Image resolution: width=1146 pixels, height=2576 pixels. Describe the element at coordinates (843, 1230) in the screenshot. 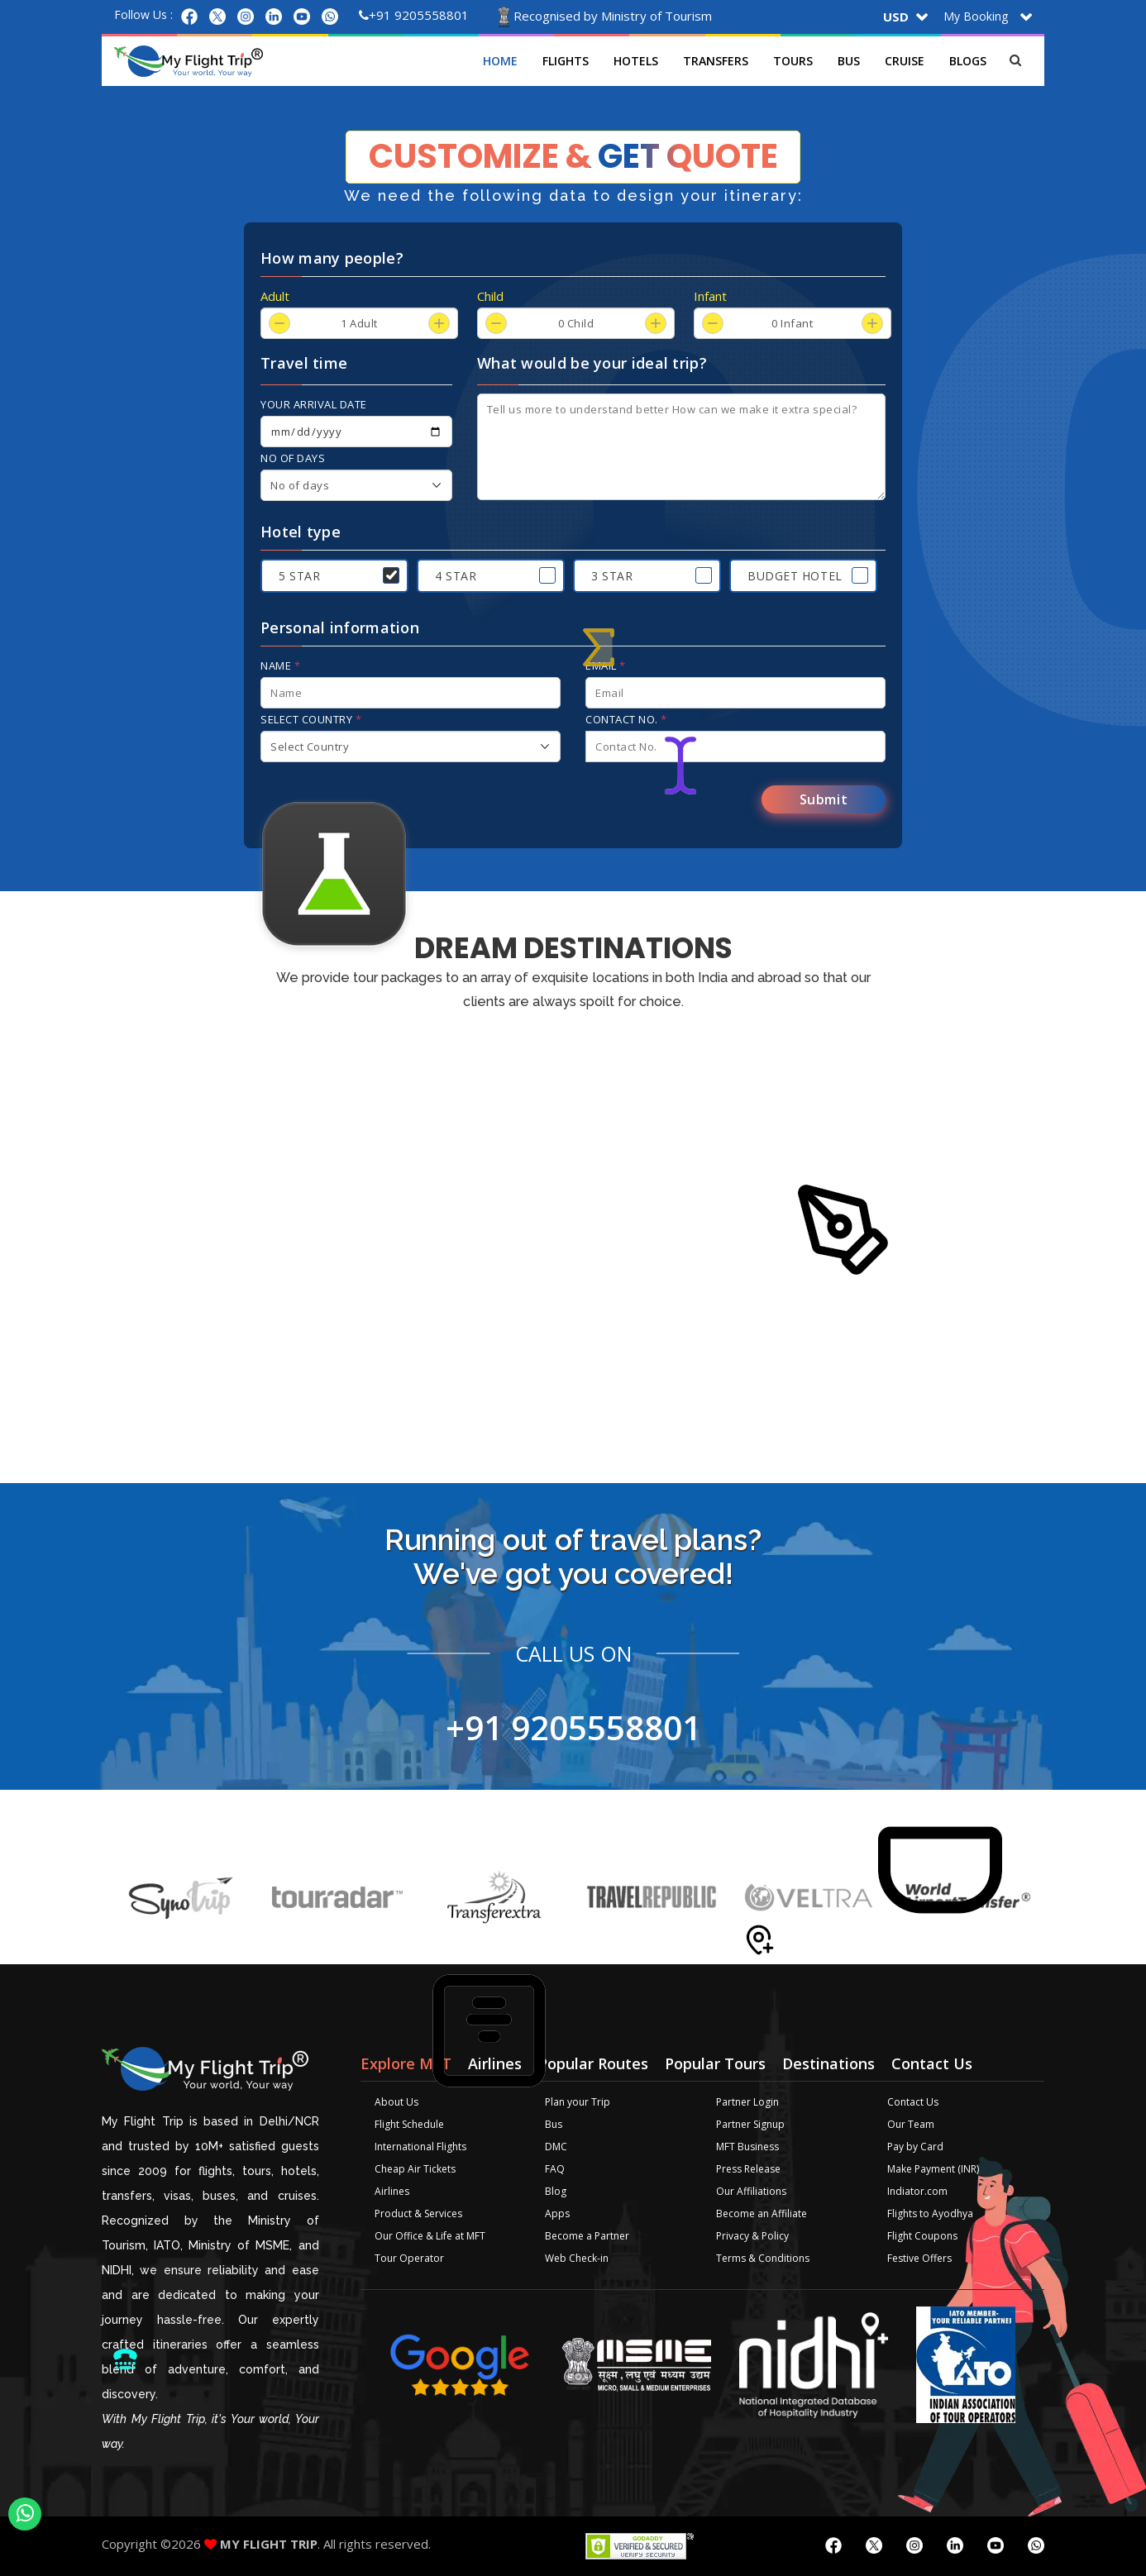

I see `access vector drawing tools` at that location.